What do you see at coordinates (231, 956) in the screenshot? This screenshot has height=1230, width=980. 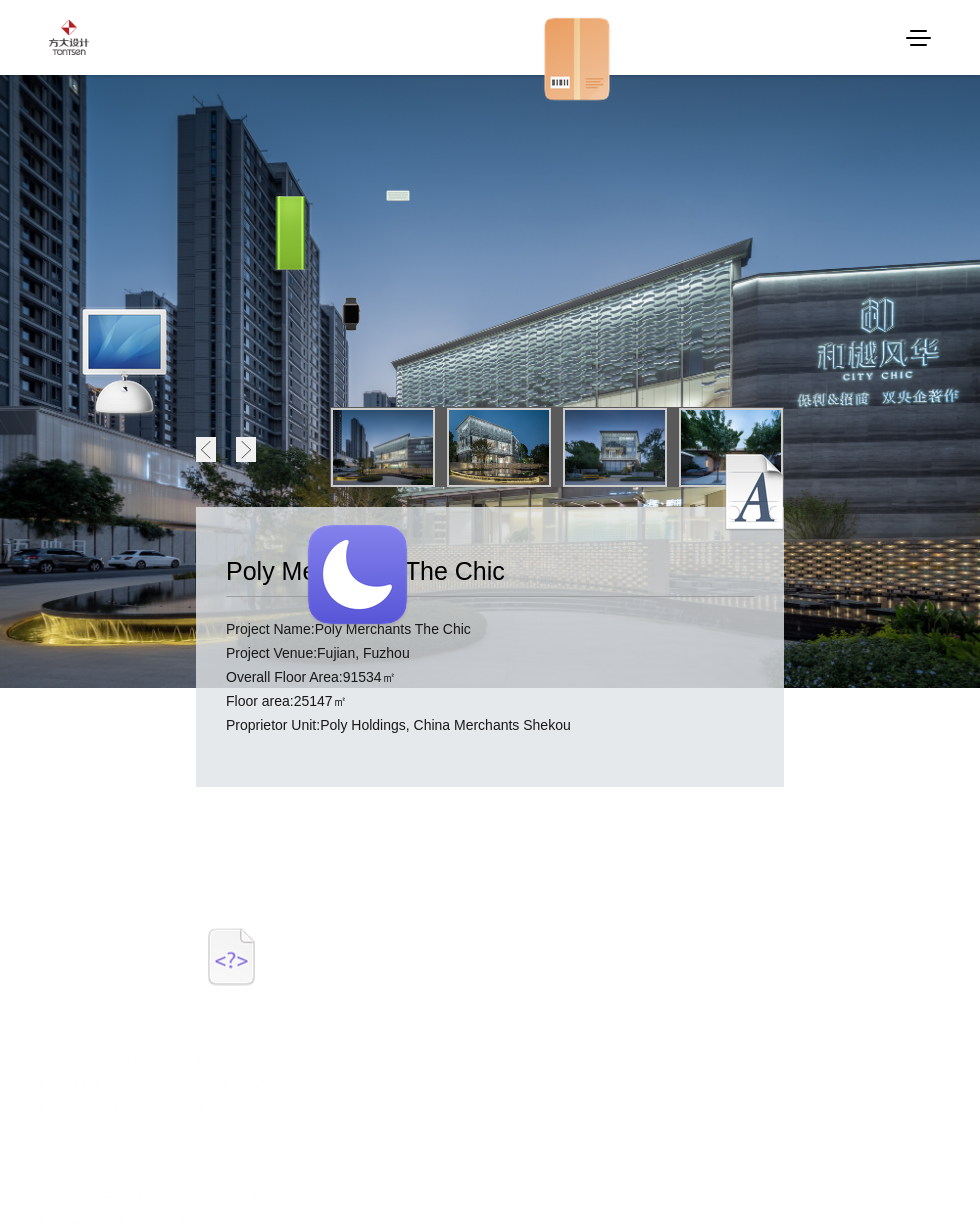 I see `a PHP source code file` at bounding box center [231, 956].